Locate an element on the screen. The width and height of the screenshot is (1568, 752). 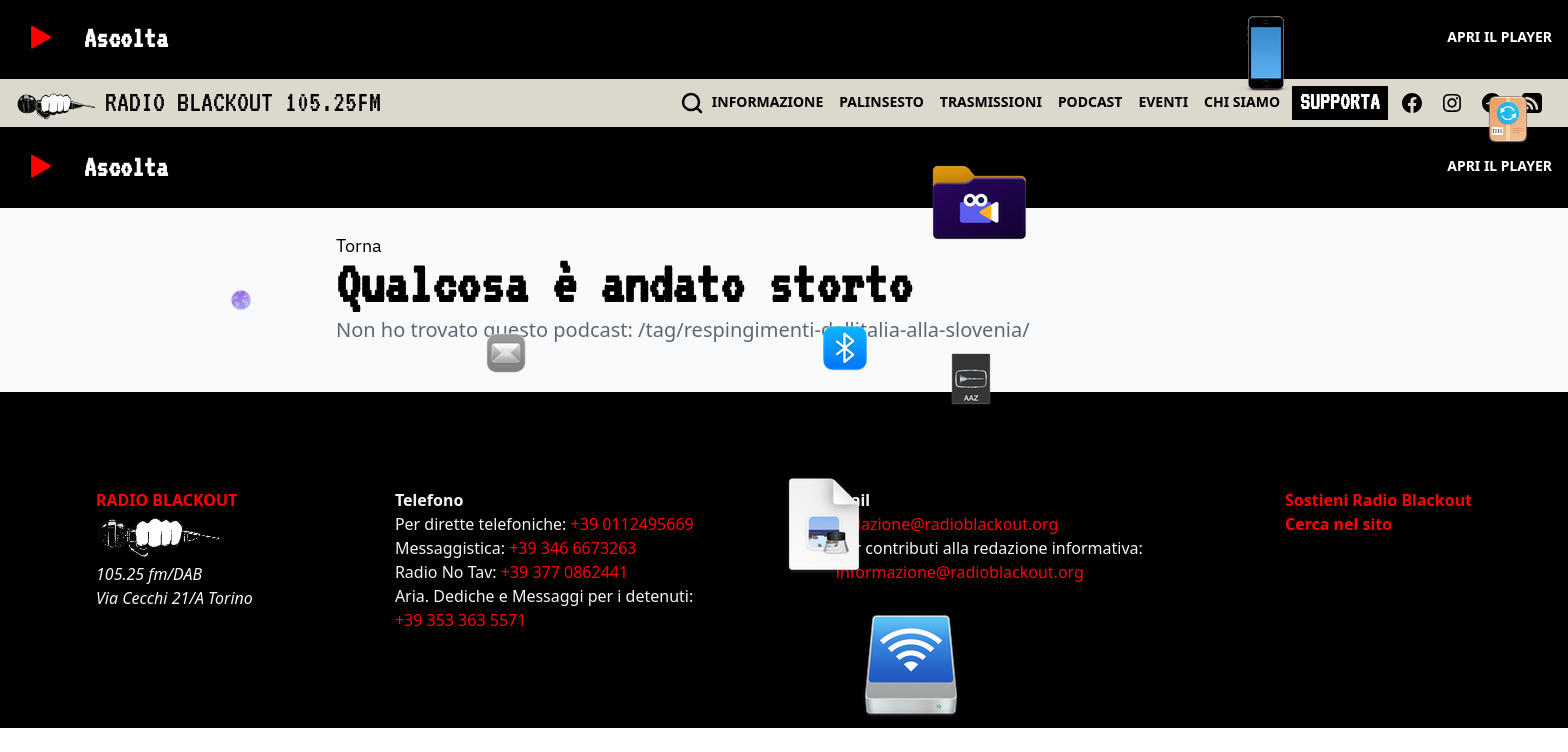
open wondershare anireel project folder is located at coordinates (979, 205).